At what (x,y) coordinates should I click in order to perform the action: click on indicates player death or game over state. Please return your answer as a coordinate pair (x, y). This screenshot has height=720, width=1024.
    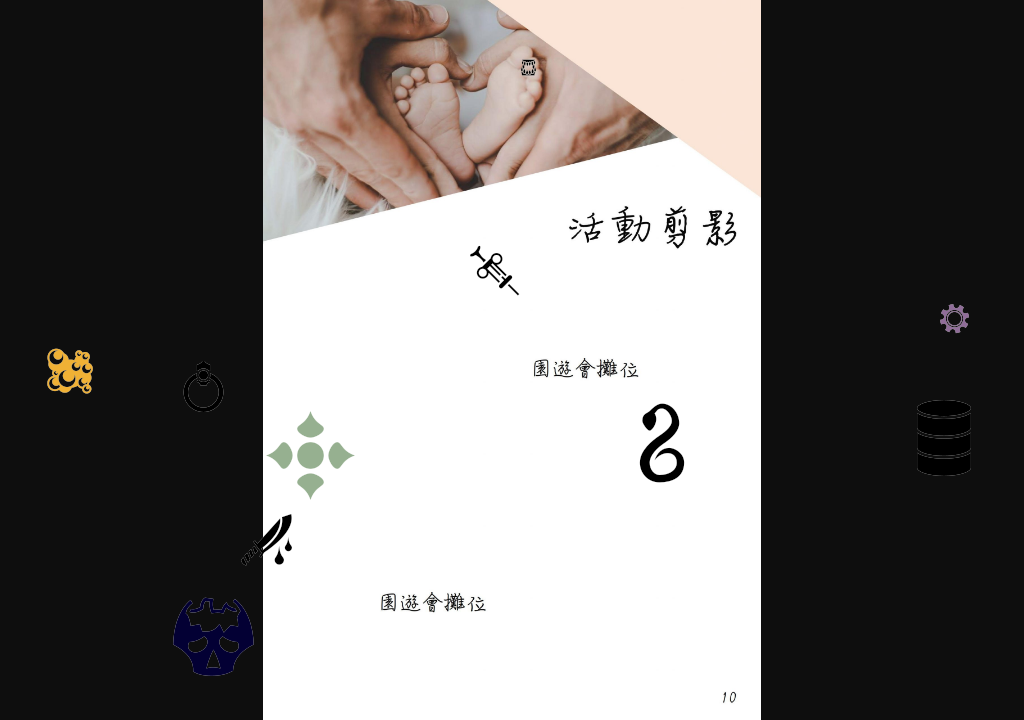
    Looking at the image, I should click on (213, 637).